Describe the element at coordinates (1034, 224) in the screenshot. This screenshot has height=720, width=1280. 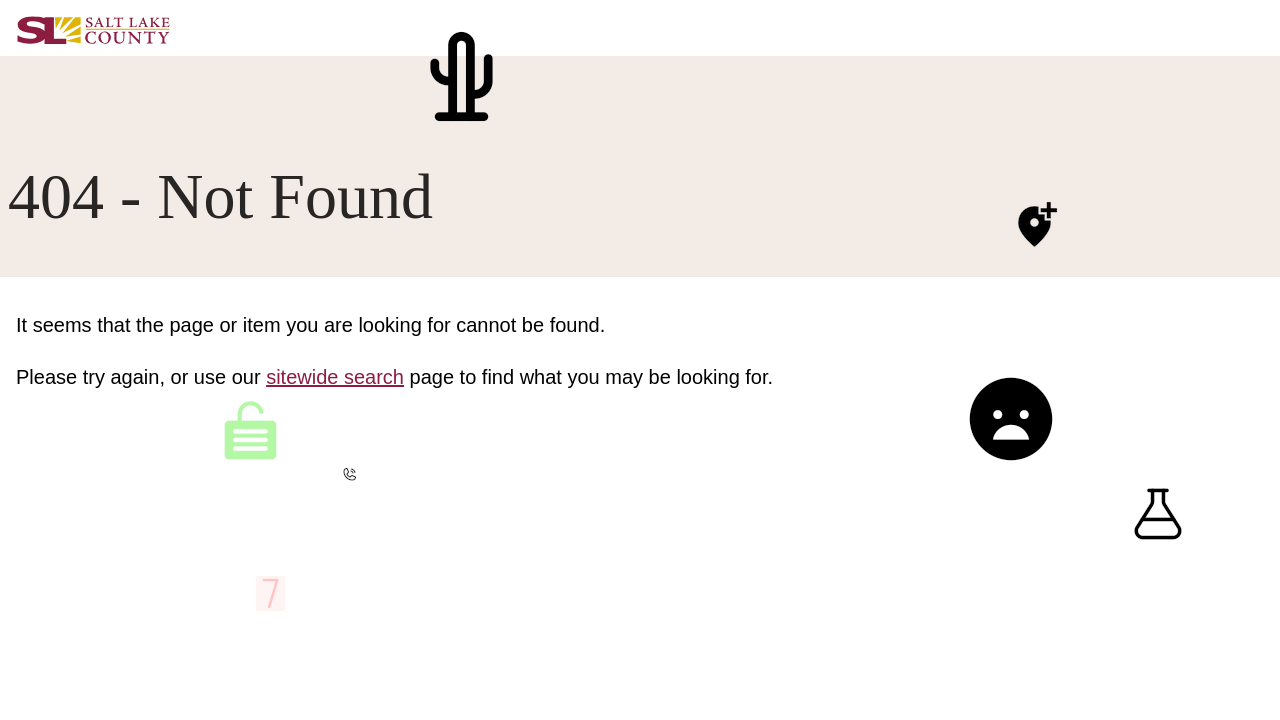
I see `add a new location pin to the map` at that location.